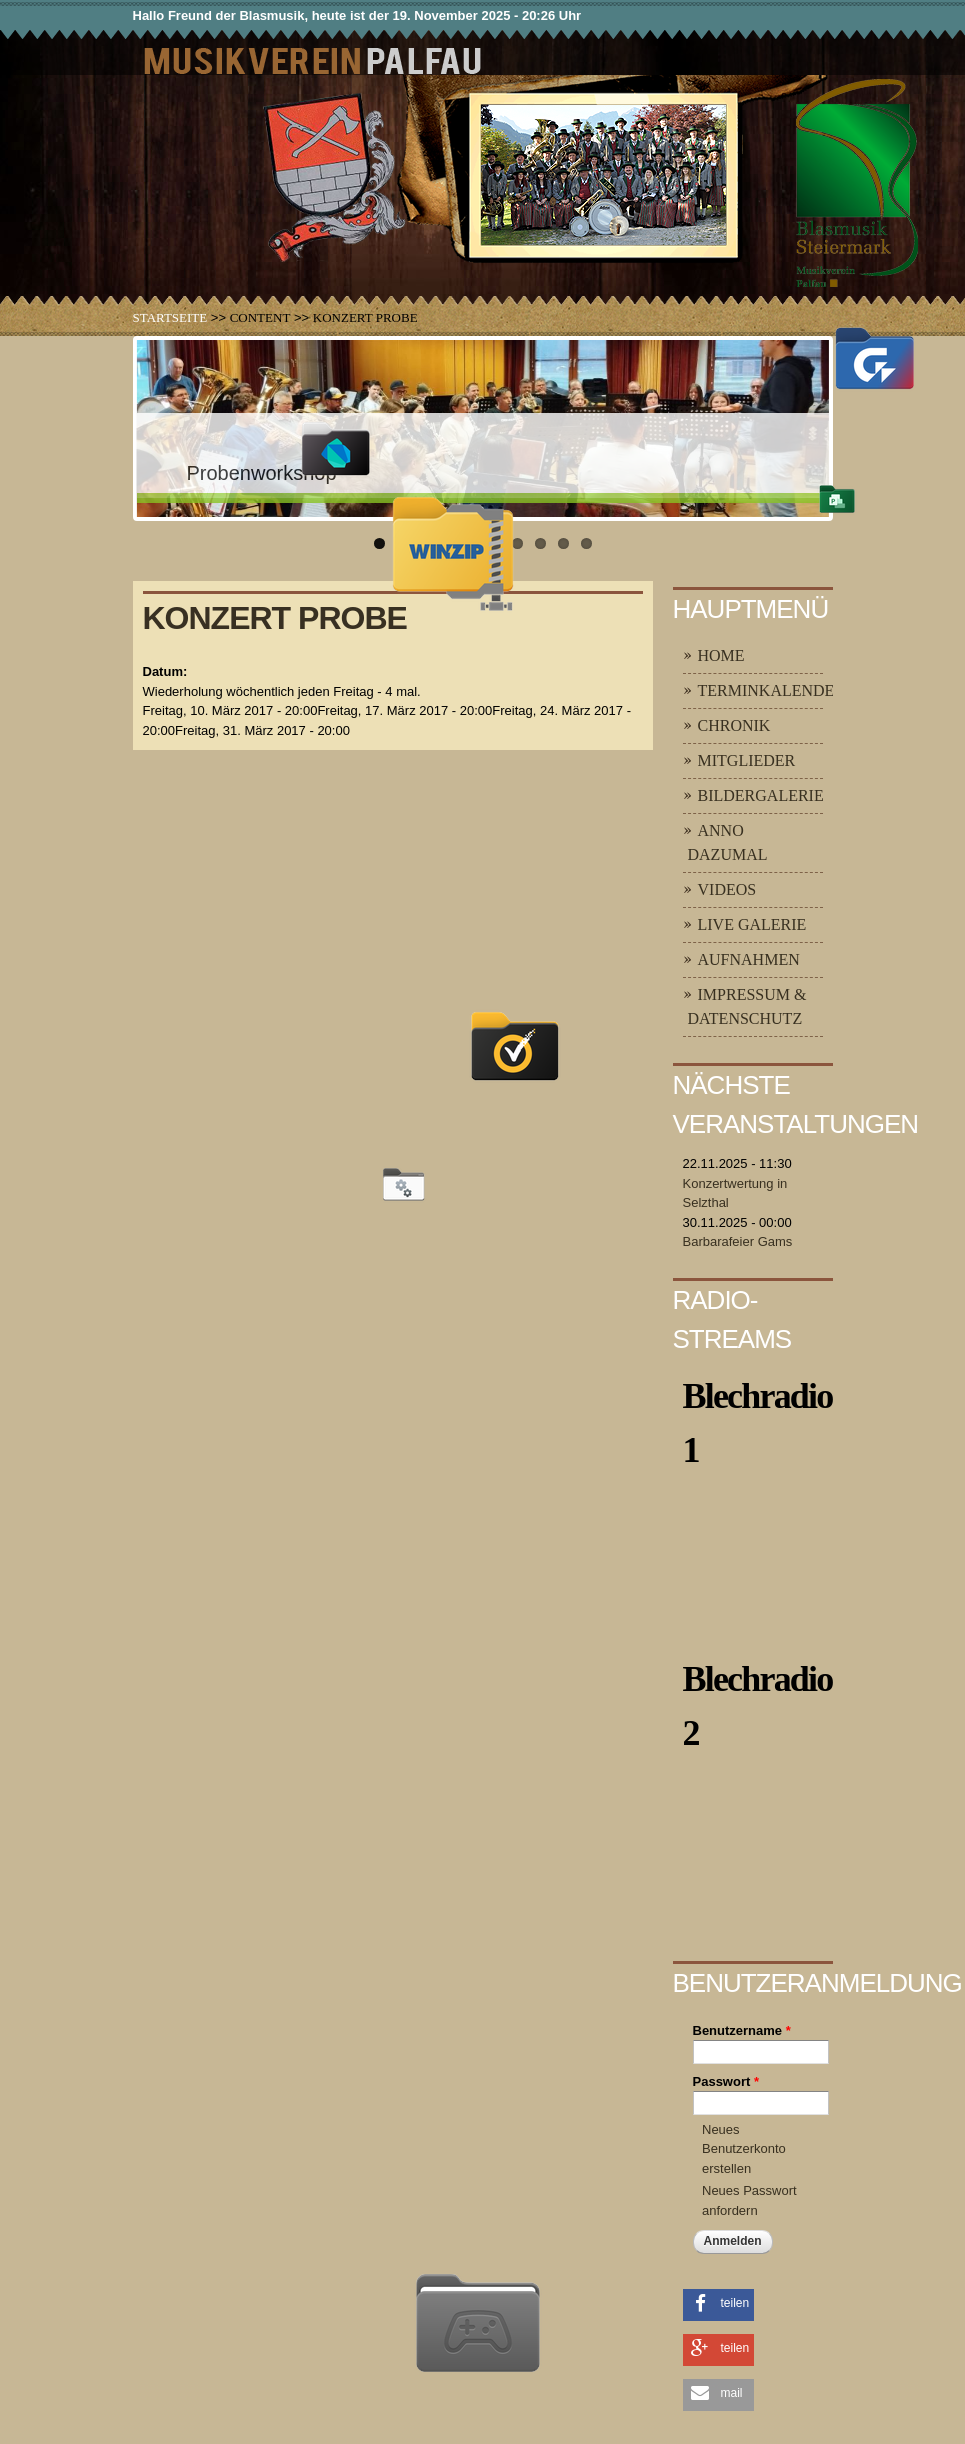 The width and height of the screenshot is (965, 2444). Describe the element at coordinates (335, 450) in the screenshot. I see `open dart project folder` at that location.